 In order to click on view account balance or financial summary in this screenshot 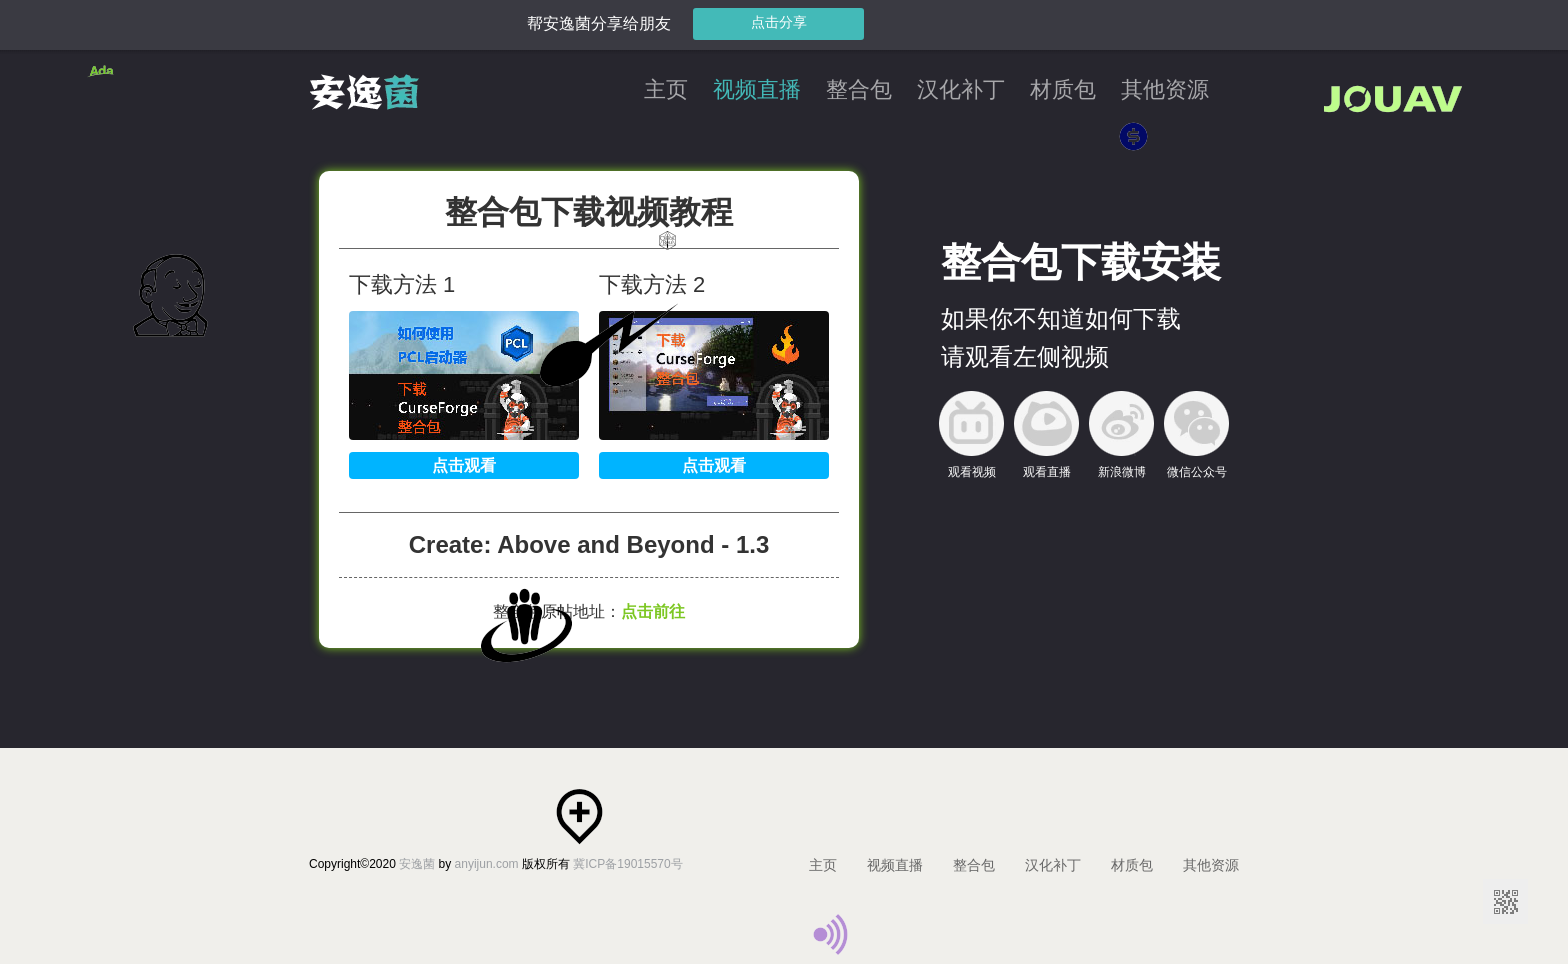, I will do `click(1133, 136)`.